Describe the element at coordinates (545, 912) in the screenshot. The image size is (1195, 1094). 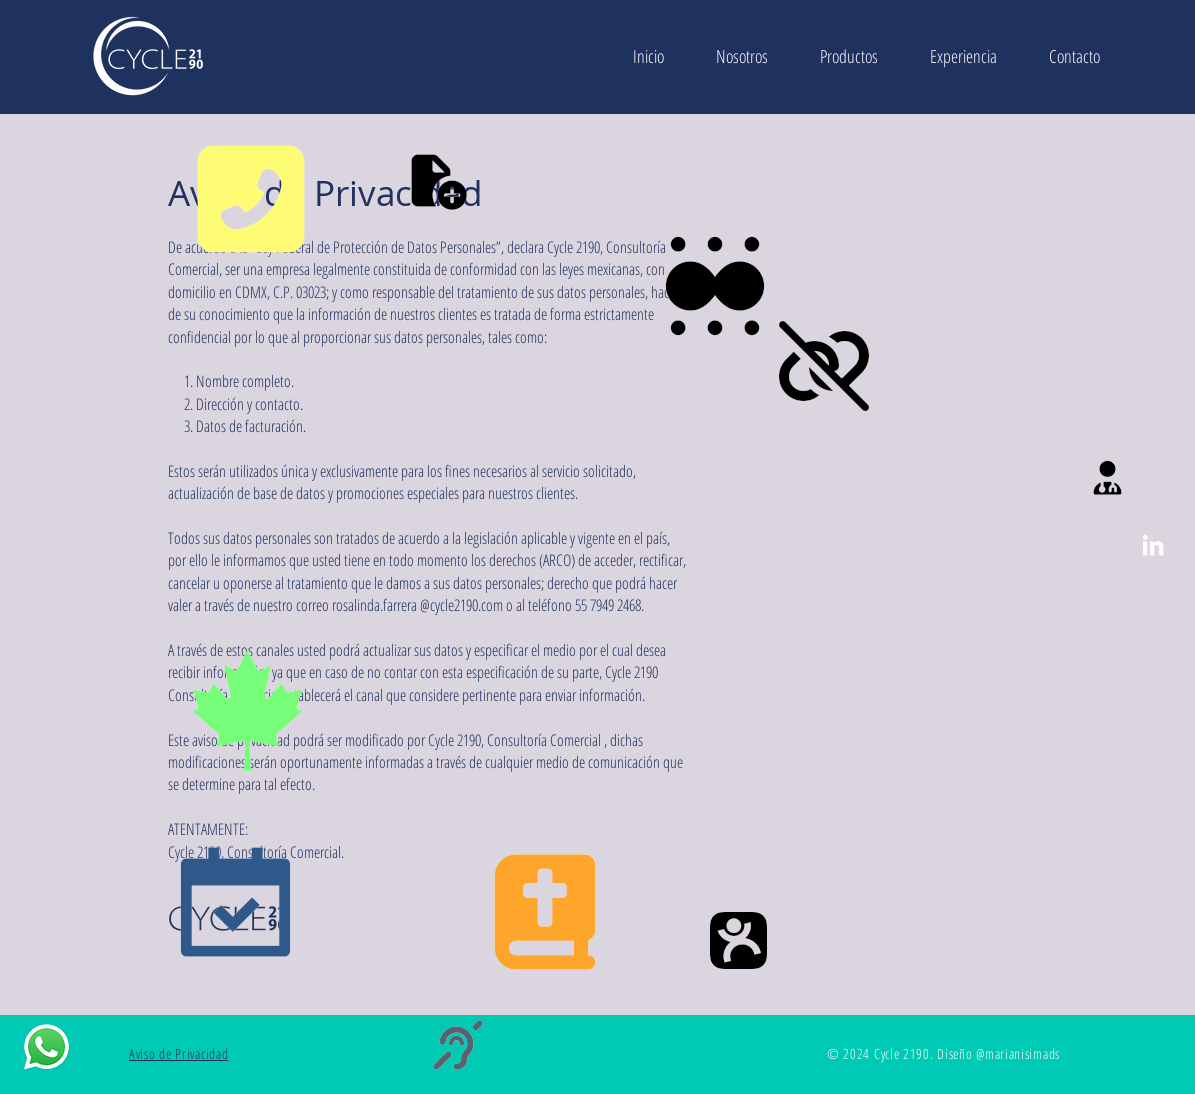
I see `access bible or religious texts` at that location.